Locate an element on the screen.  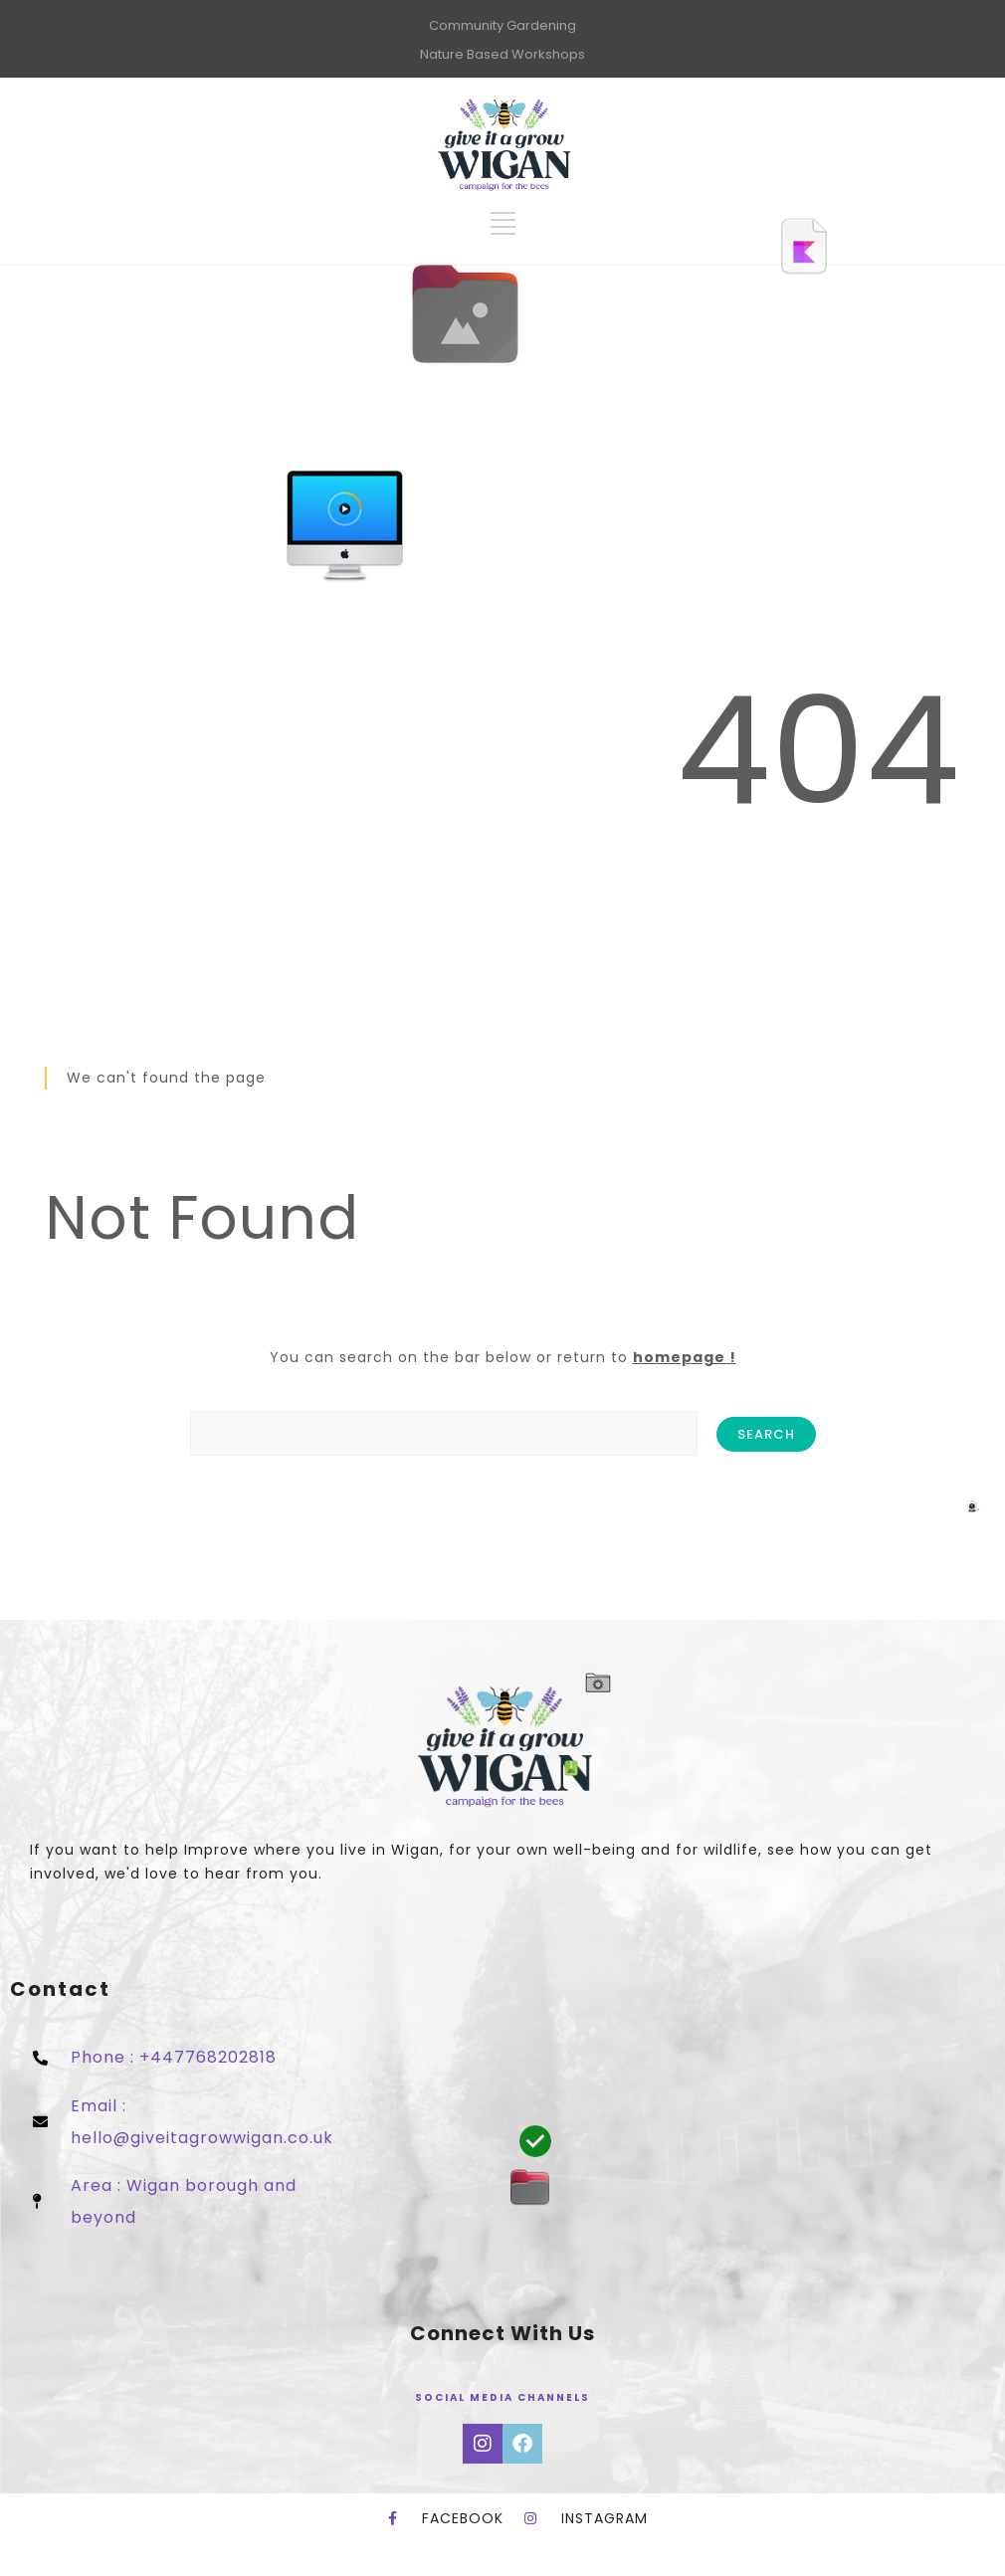
open your pictures folder is located at coordinates (465, 313).